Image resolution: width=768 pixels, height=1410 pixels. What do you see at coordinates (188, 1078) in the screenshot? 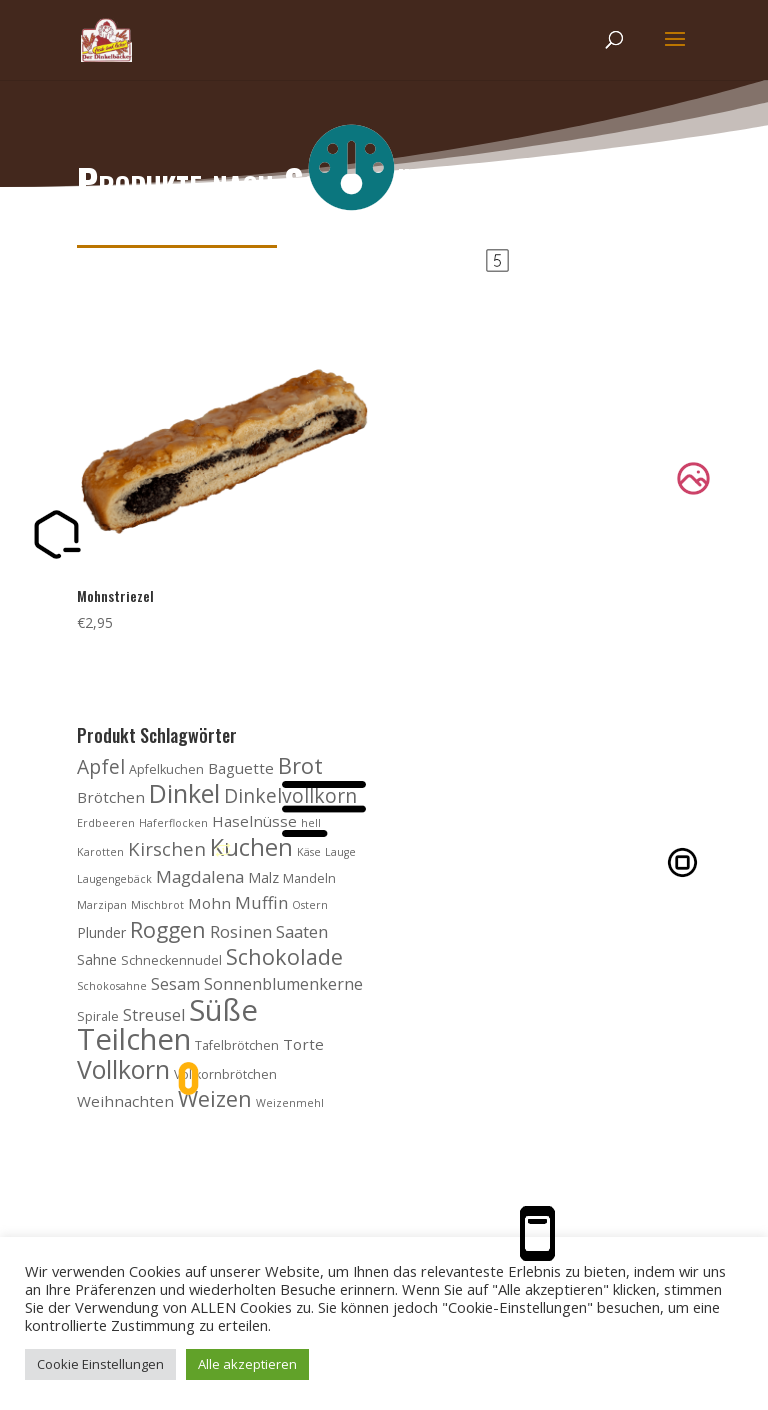
I see `indicates zero items or empty count` at bounding box center [188, 1078].